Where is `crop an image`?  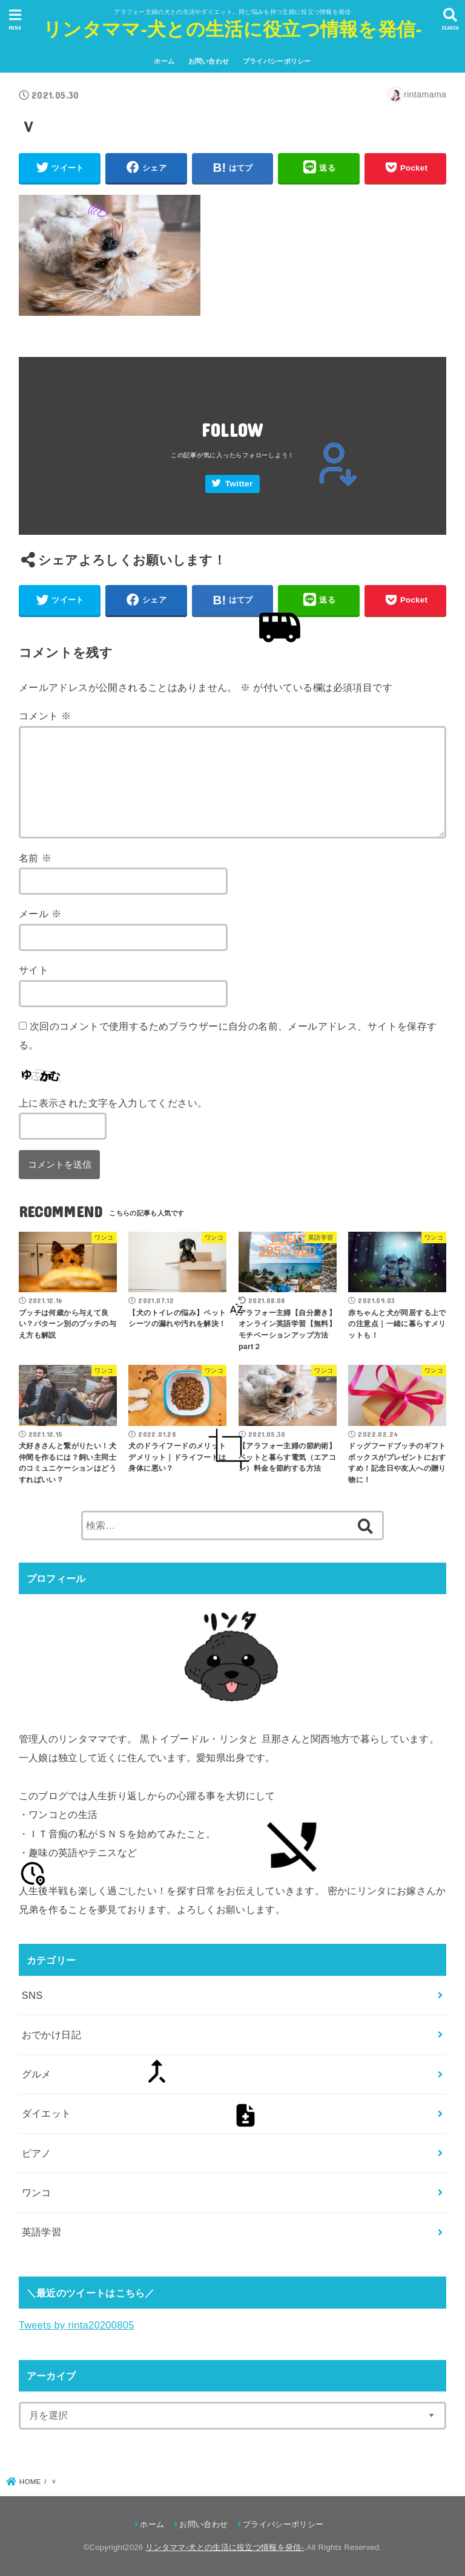 crop an image is located at coordinates (229, 1449).